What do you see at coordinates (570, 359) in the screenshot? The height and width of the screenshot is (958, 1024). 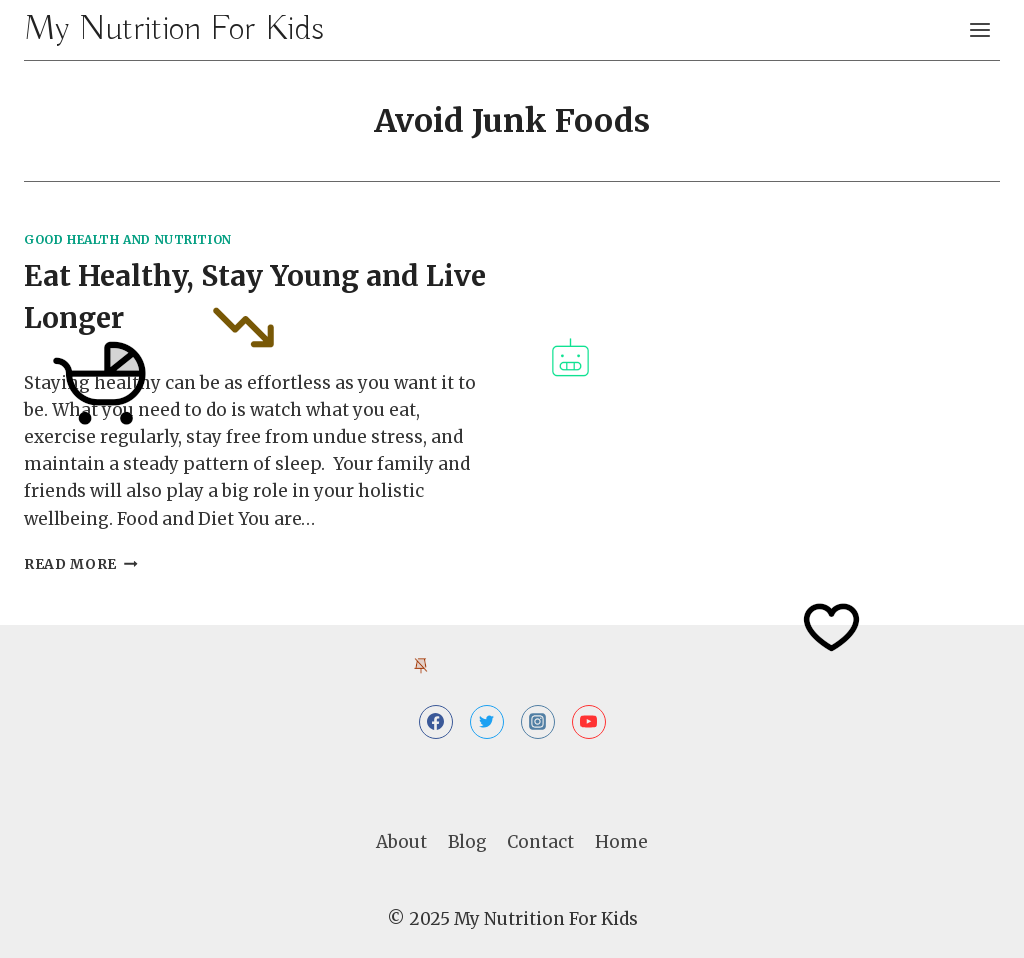 I see `access AI assistant or chatbot` at bounding box center [570, 359].